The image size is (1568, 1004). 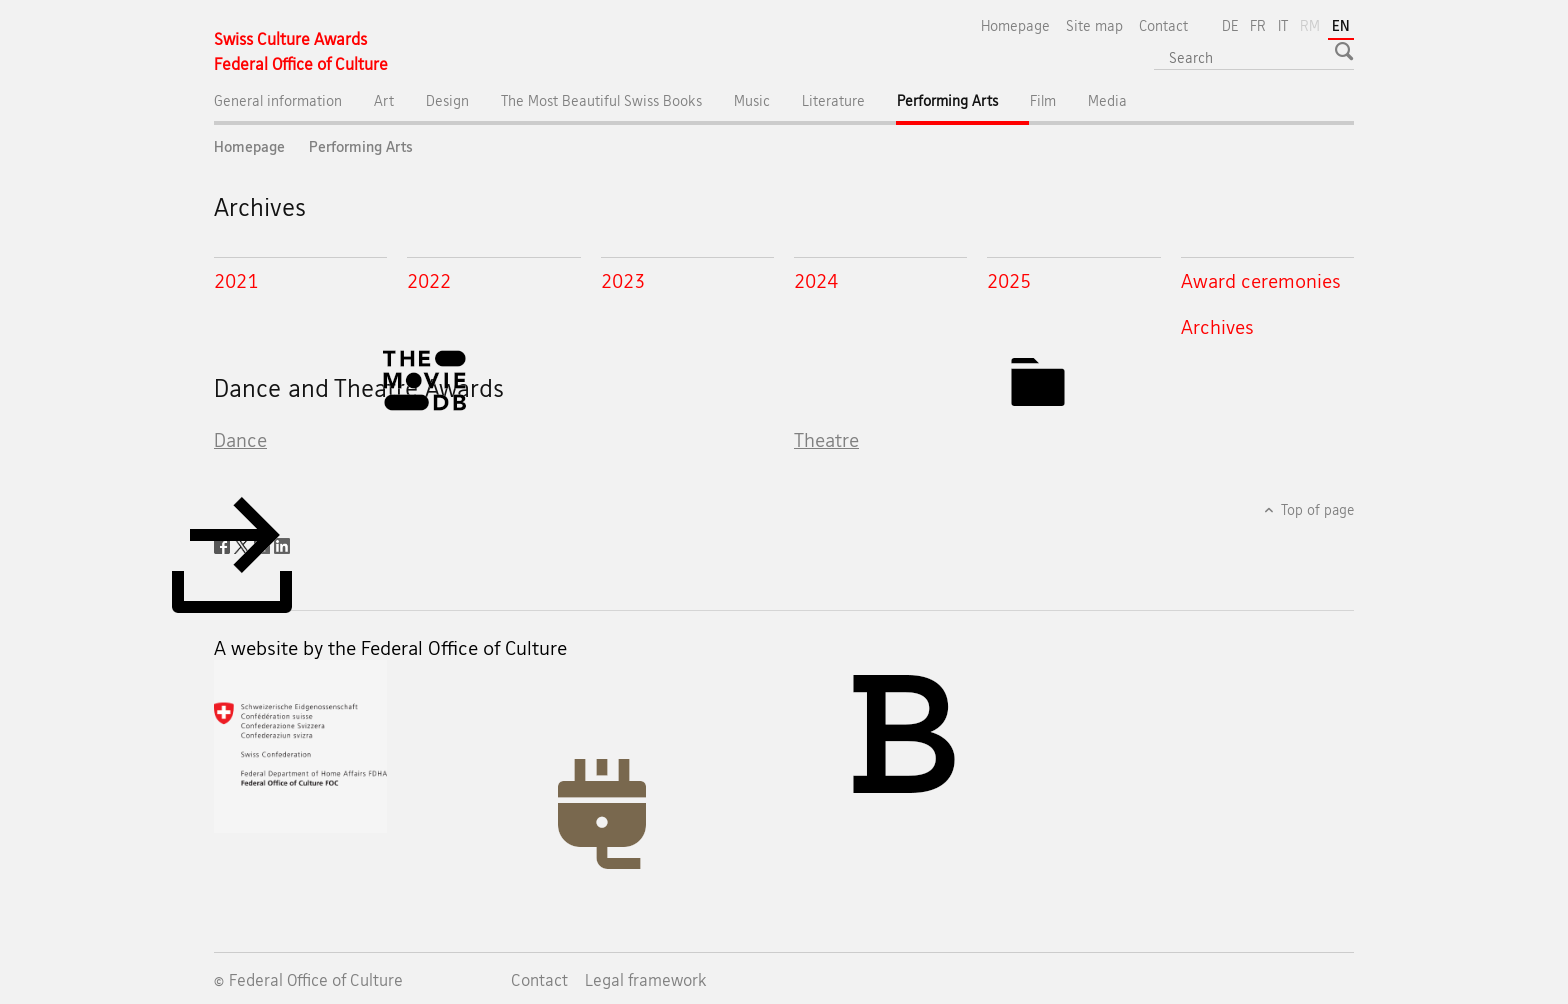 What do you see at coordinates (602, 814) in the screenshot?
I see `connect to a power source` at bounding box center [602, 814].